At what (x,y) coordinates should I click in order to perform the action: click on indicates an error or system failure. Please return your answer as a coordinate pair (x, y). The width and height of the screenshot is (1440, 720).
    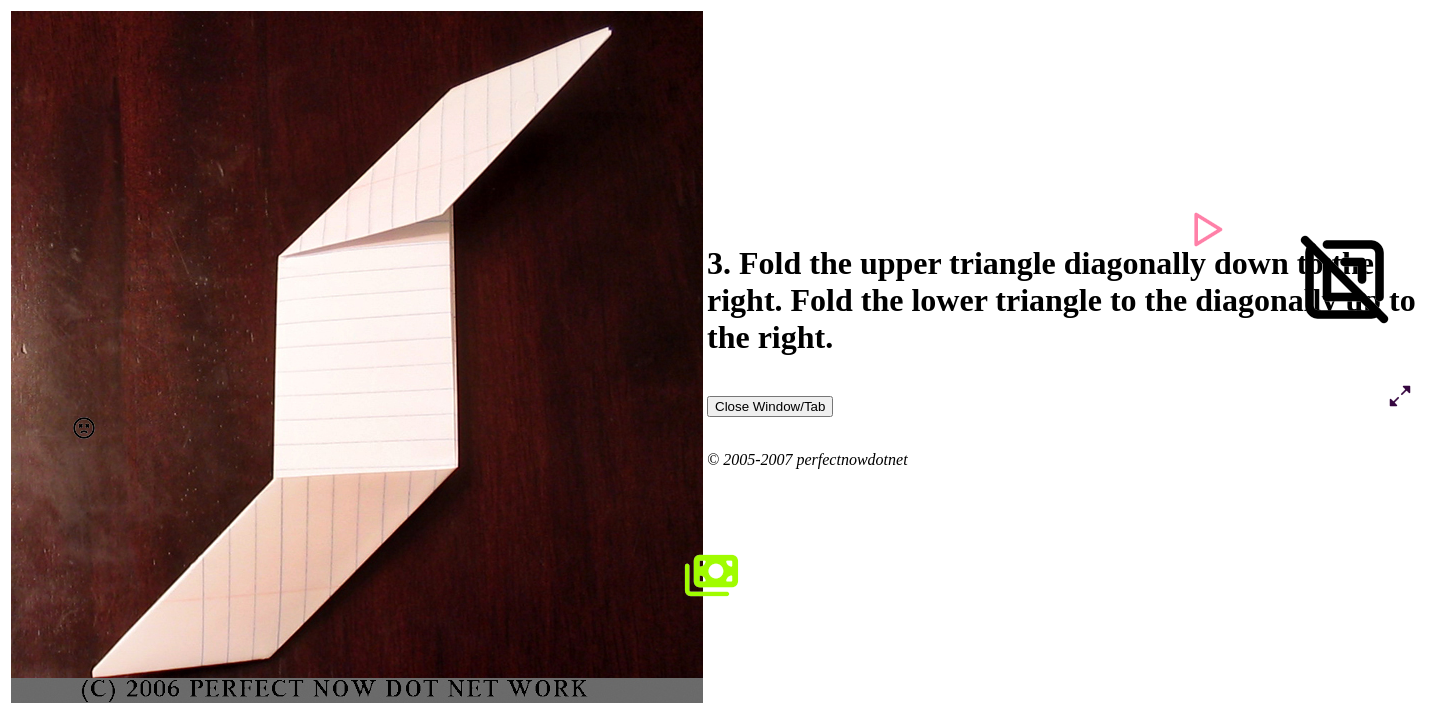
    Looking at the image, I should click on (84, 428).